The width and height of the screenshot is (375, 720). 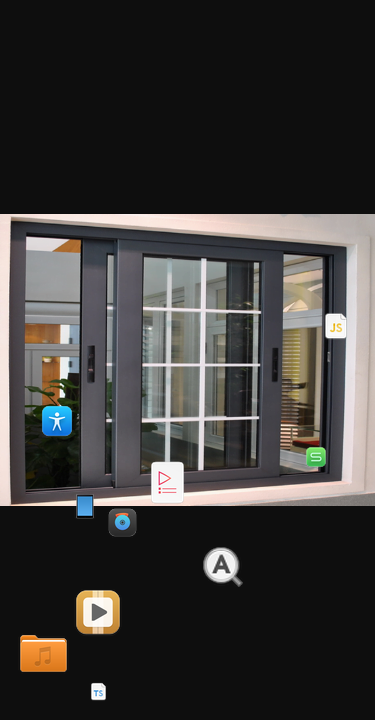 I want to click on indicates a javascript source file, so click(x=336, y=326).